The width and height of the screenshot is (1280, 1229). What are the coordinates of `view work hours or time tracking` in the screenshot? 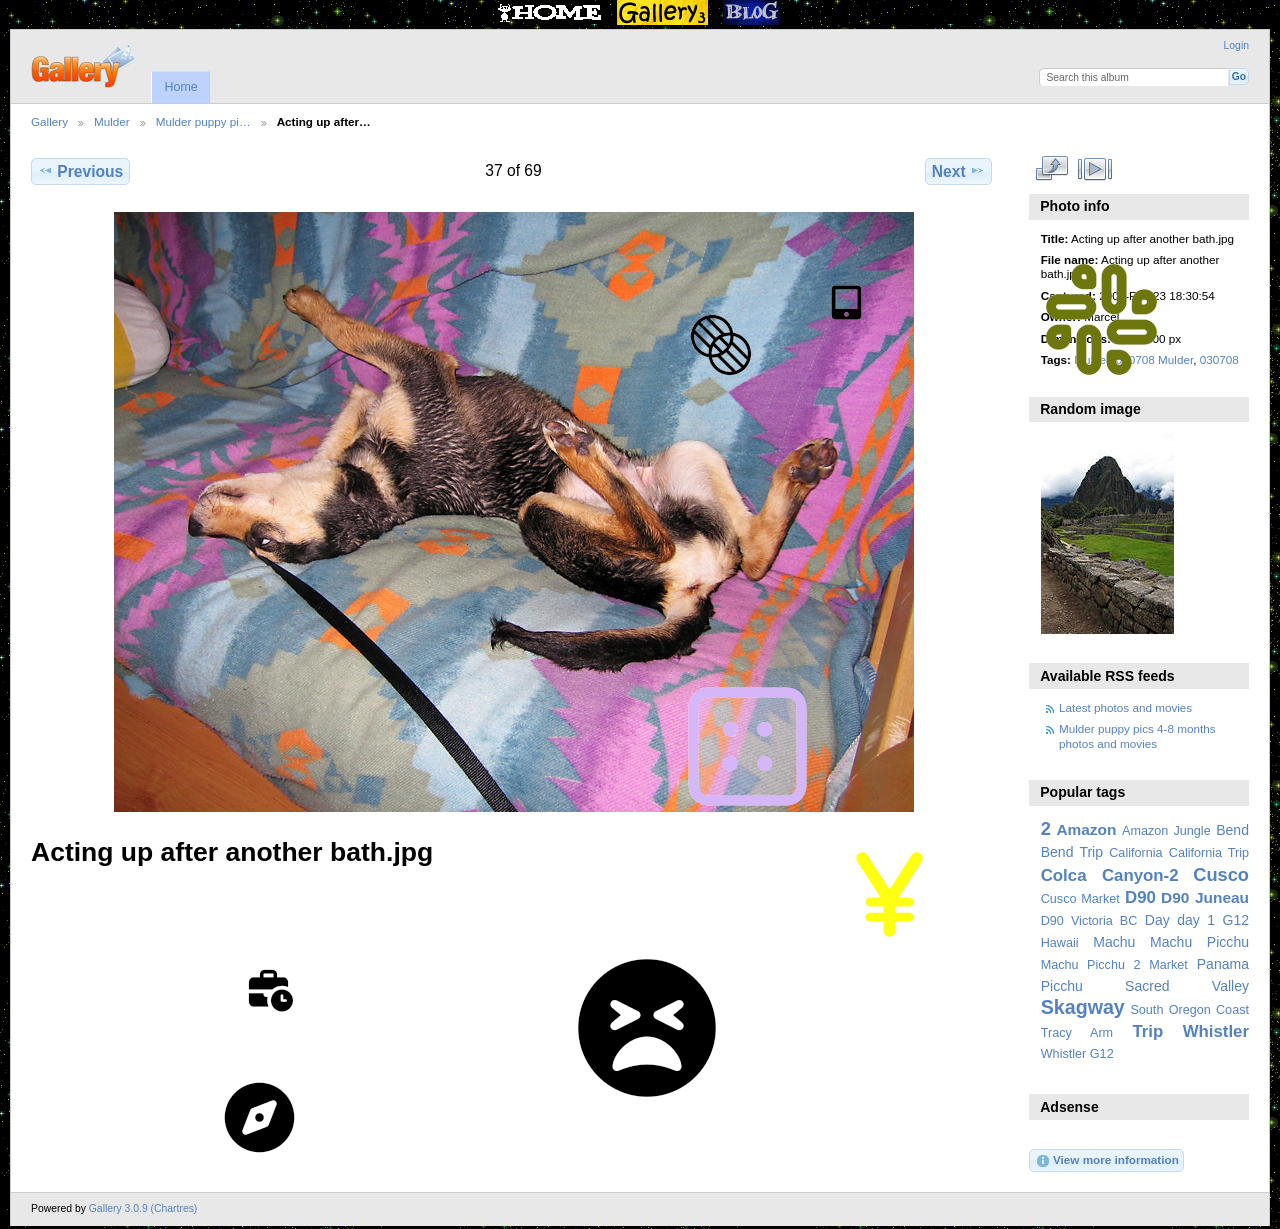 It's located at (268, 989).